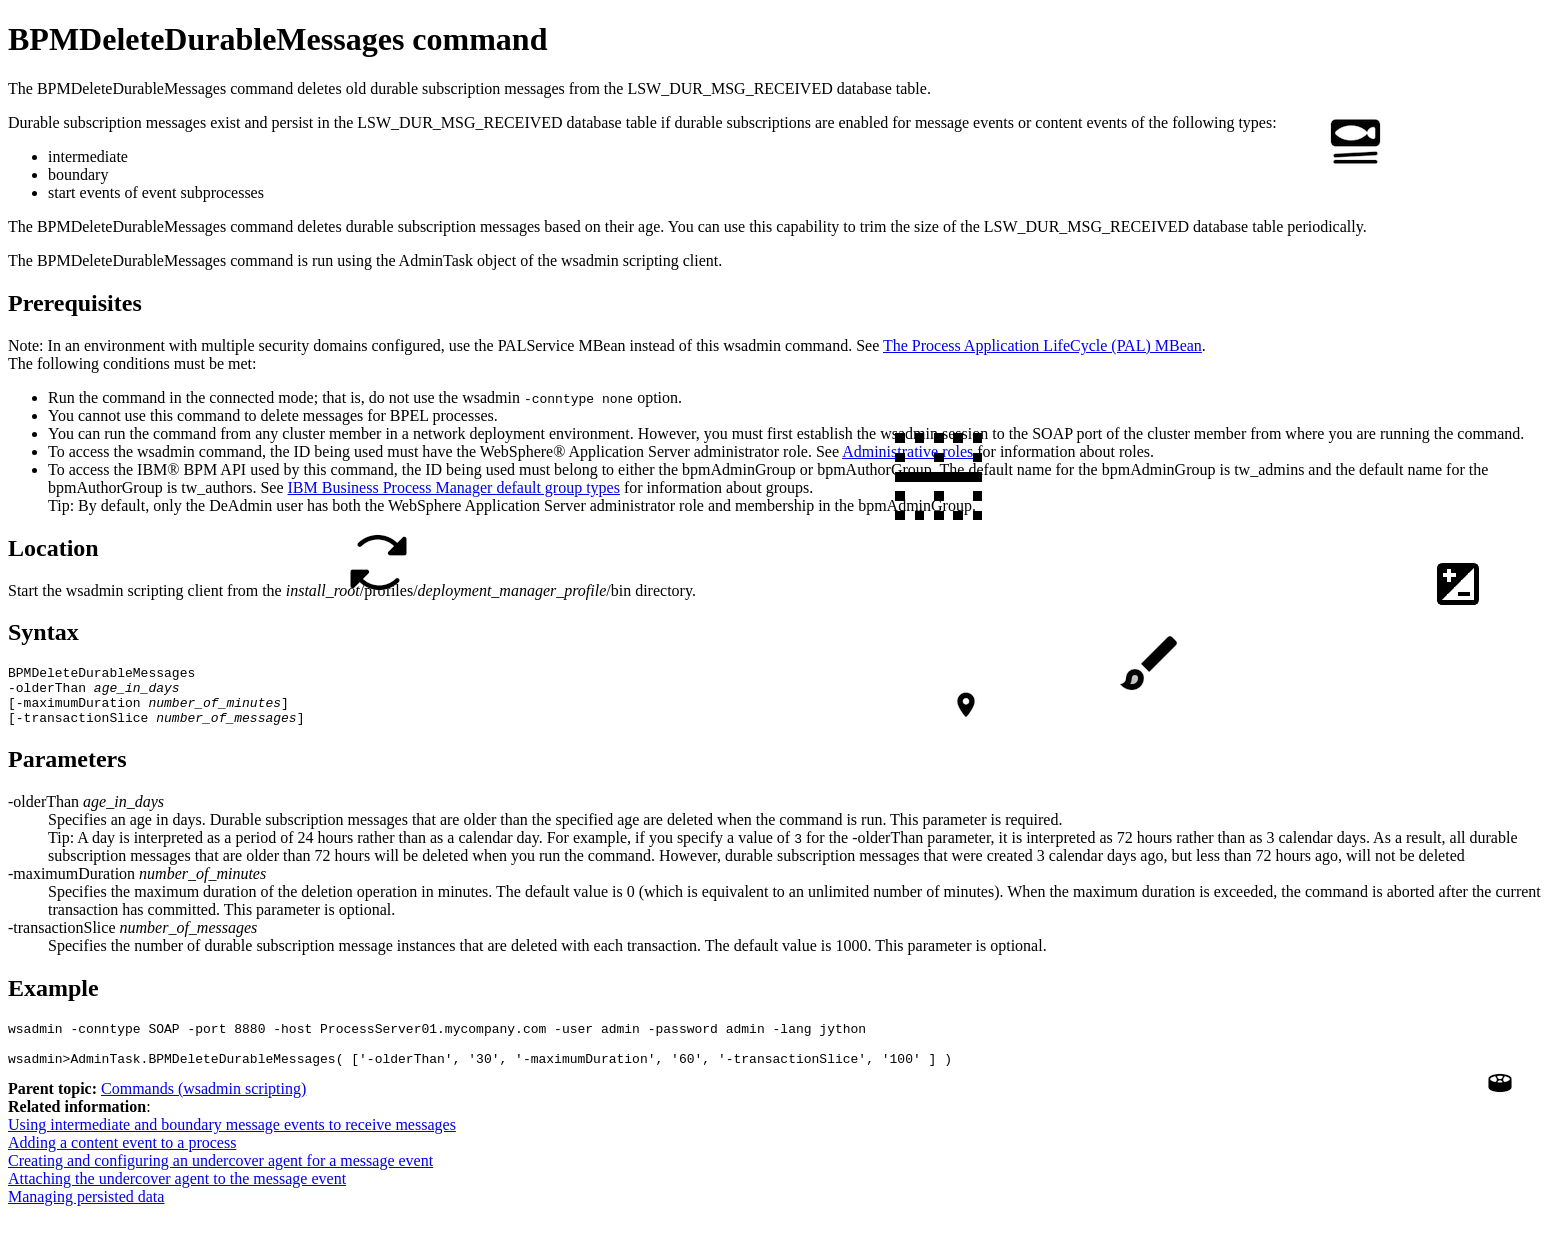 The image size is (1568, 1235). Describe the element at coordinates (966, 705) in the screenshot. I see `view current location on map` at that location.